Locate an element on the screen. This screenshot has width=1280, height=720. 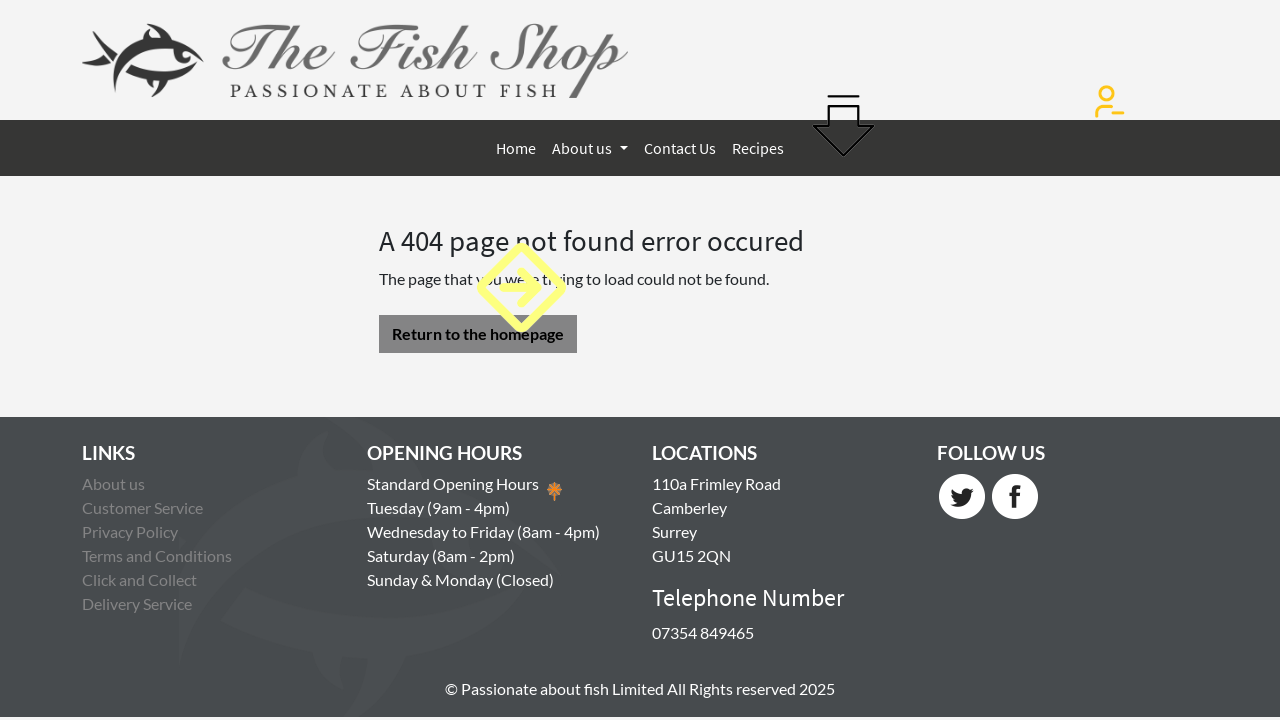
visit linktree profile is located at coordinates (554, 491).